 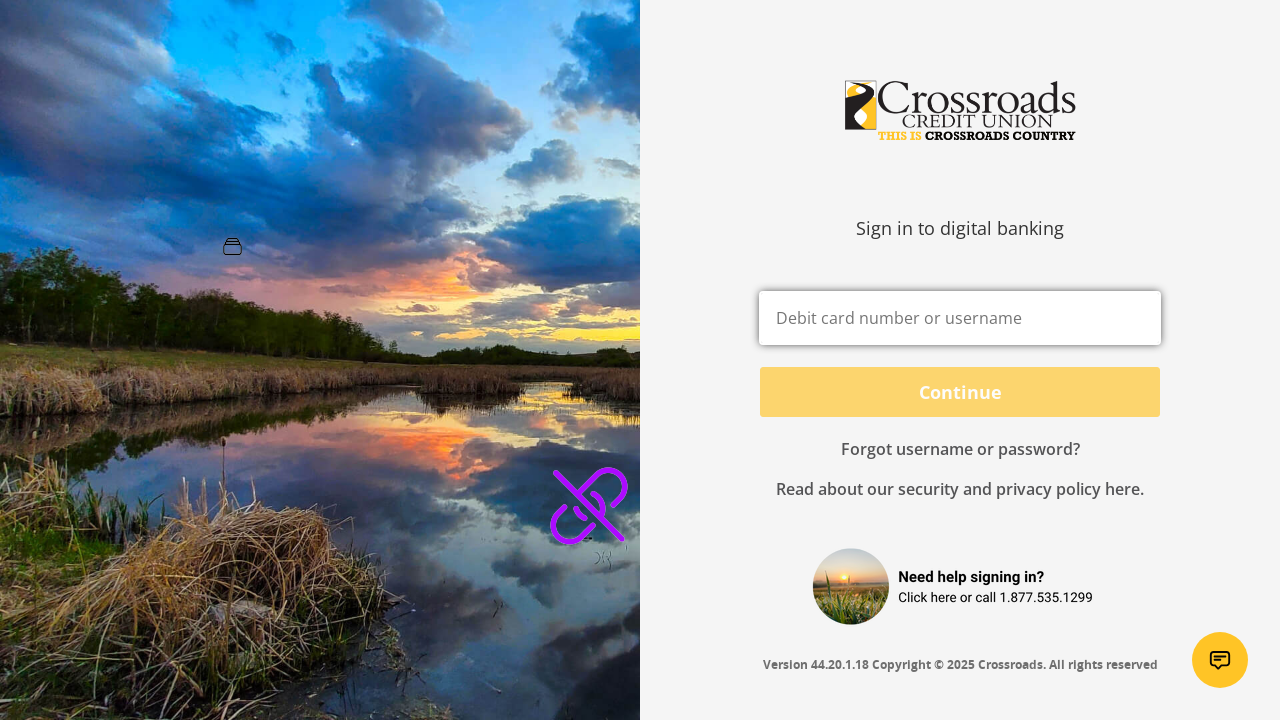 I want to click on unlink or disconnect a linked item, so click(x=589, y=506).